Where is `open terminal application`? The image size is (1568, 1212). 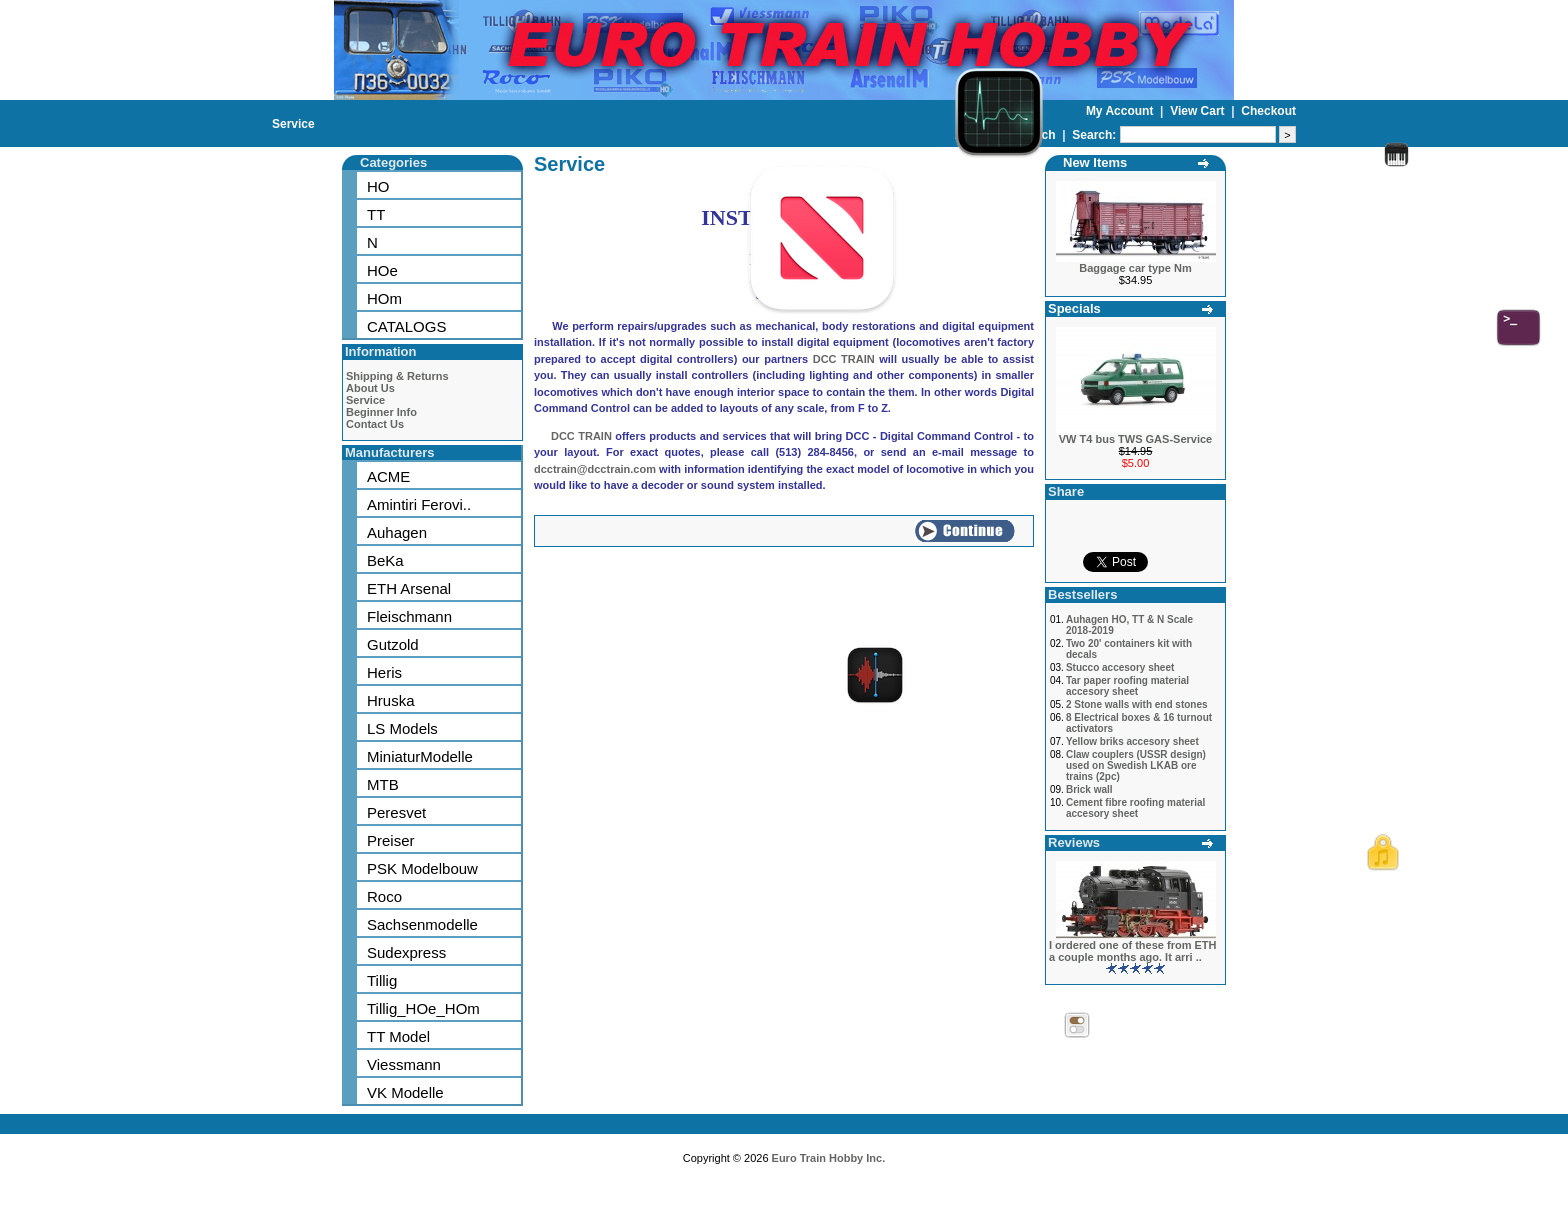
open terminal application is located at coordinates (1518, 327).